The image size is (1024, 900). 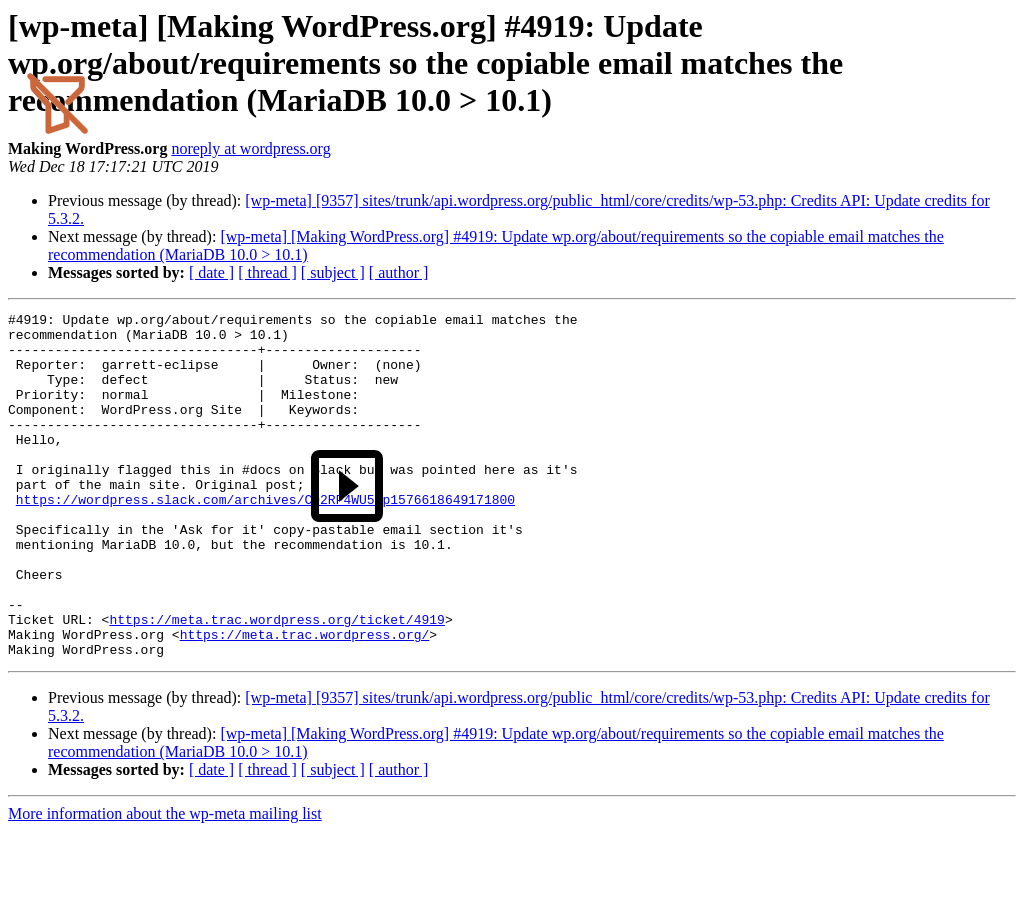 I want to click on start a slideshow presentation, so click(x=347, y=486).